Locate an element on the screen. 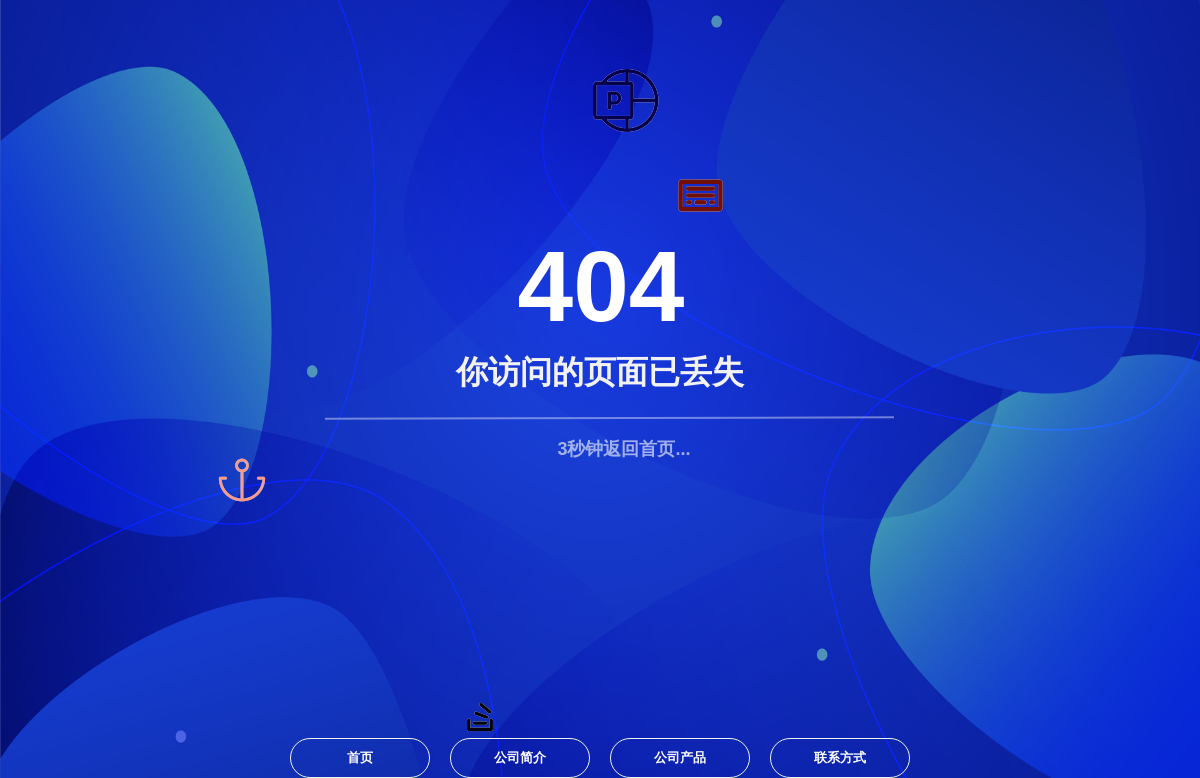 Image resolution: width=1200 pixels, height=778 pixels. visit stack overflow for developer help is located at coordinates (480, 717).